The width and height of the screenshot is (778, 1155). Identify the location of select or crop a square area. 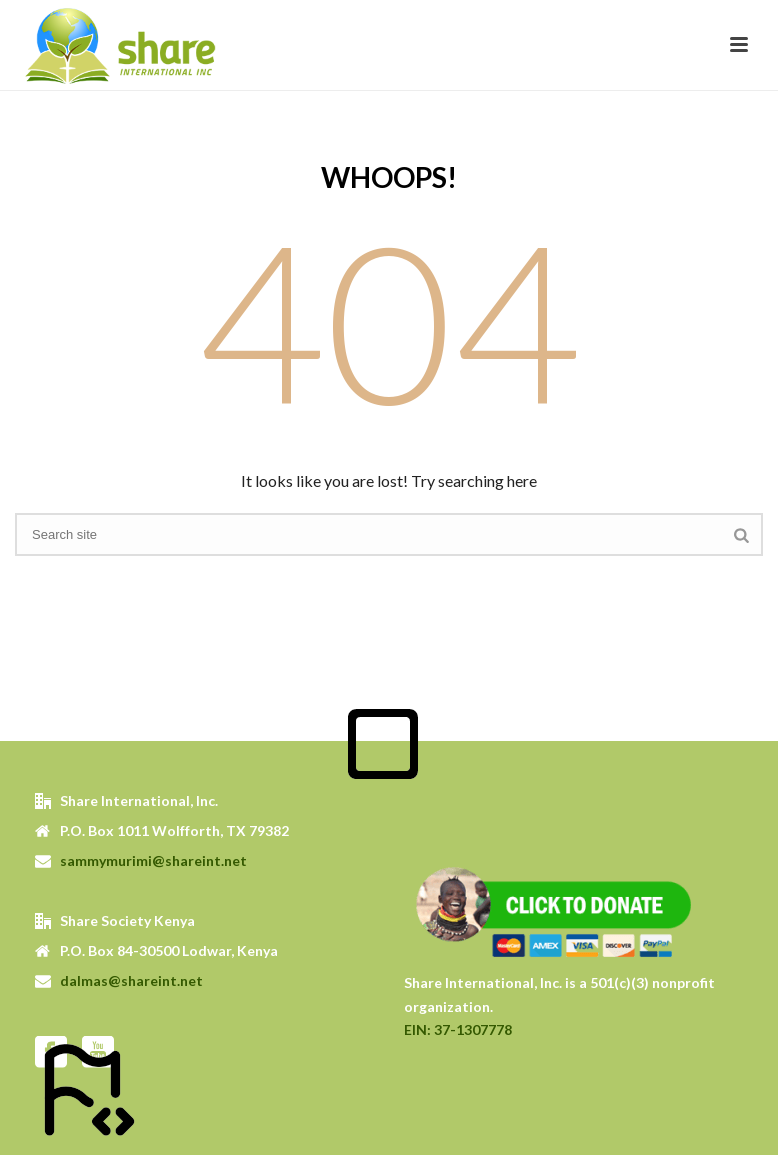
(383, 744).